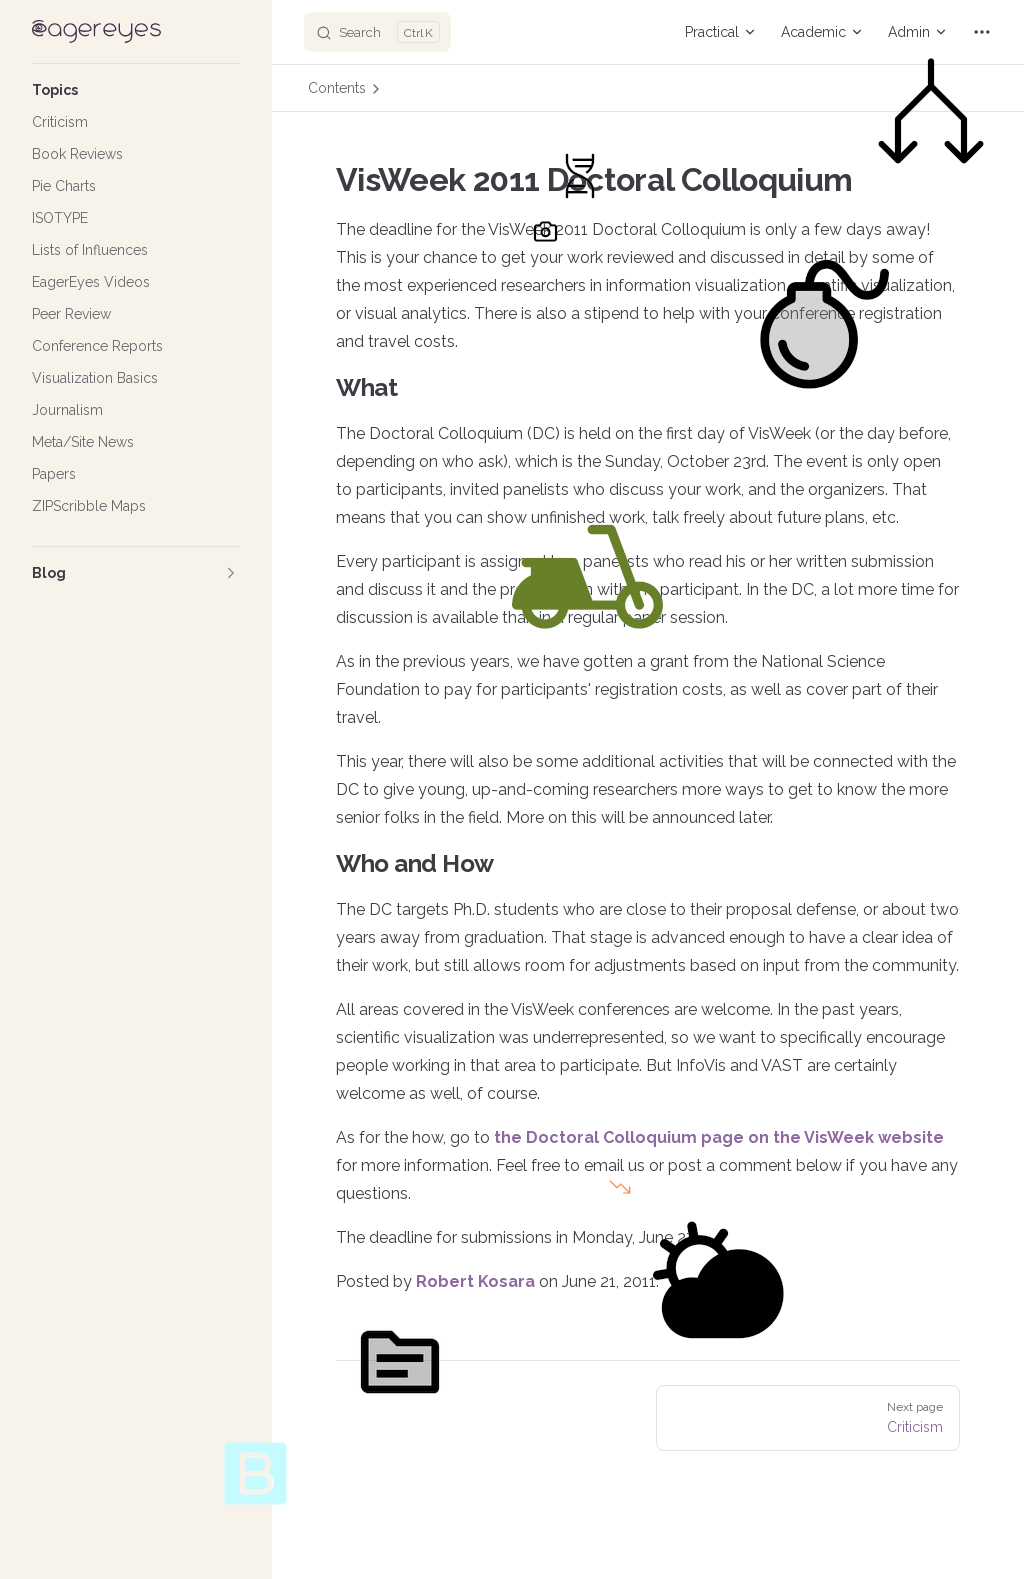  I want to click on take a photo, so click(545, 231).